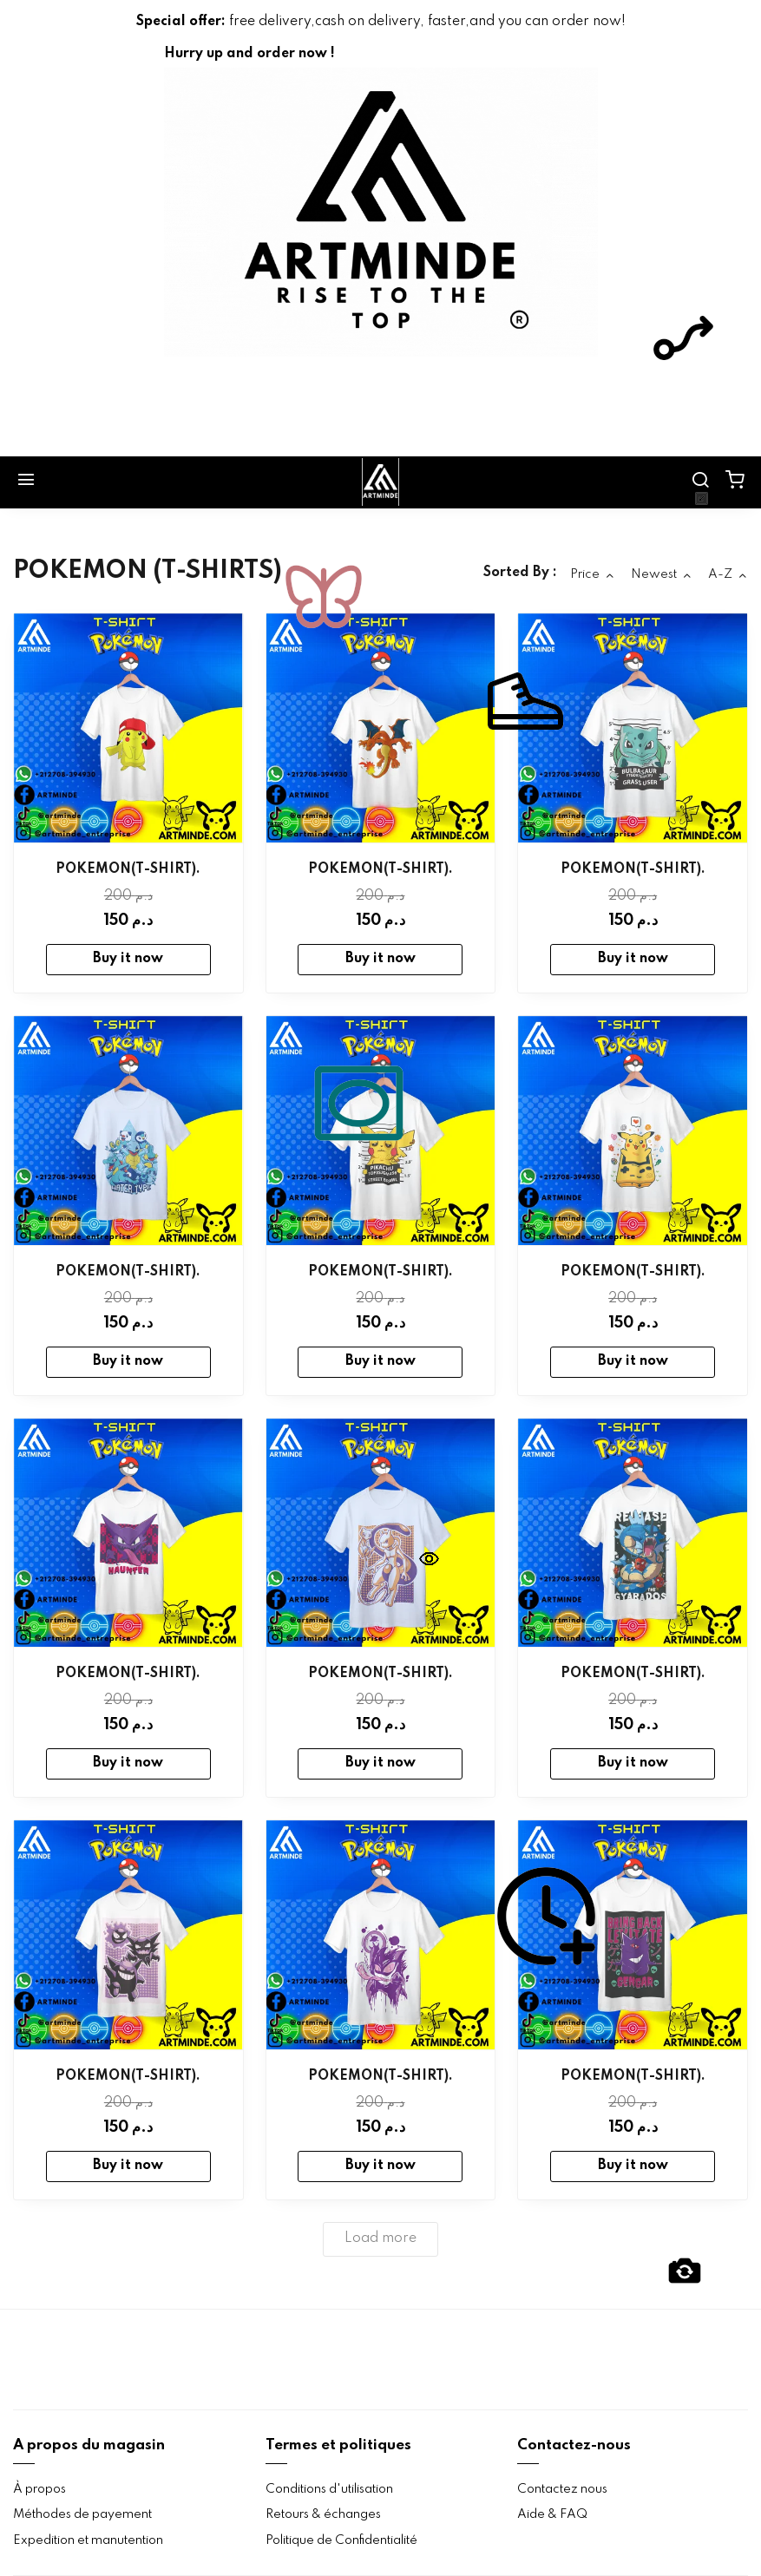 This screenshot has width=761, height=2576. Describe the element at coordinates (685, 2271) in the screenshot. I see `switch between front and rear camera` at that location.